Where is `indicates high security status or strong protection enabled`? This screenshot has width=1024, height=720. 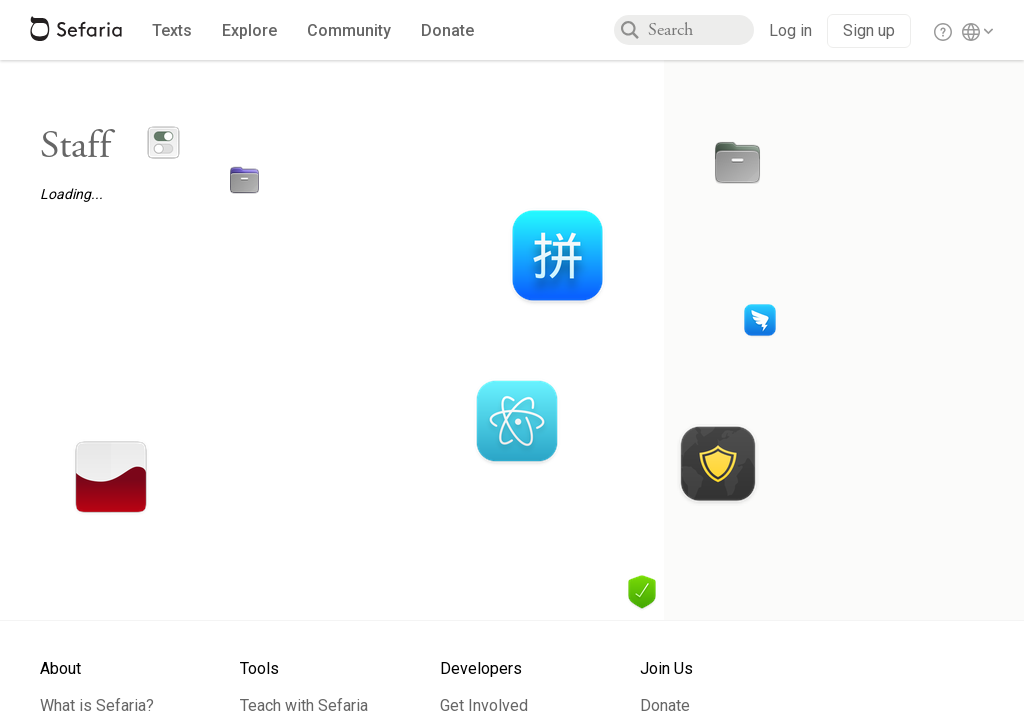 indicates high security status or strong protection enabled is located at coordinates (642, 593).